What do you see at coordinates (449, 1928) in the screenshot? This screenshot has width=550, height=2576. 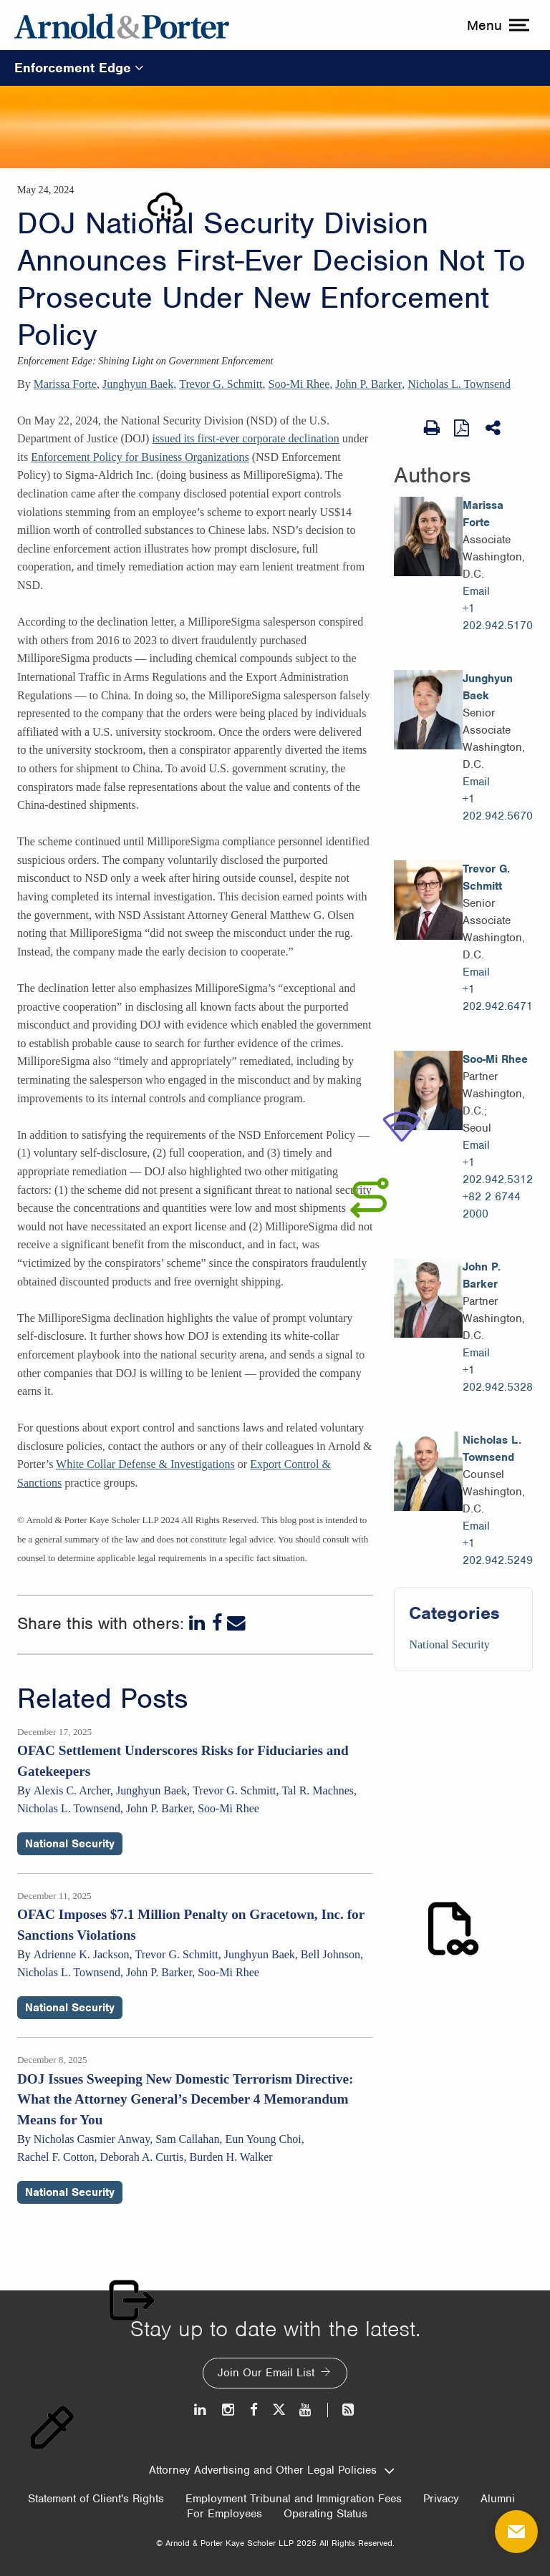 I see `a file with unlimited or infinite storage` at bounding box center [449, 1928].